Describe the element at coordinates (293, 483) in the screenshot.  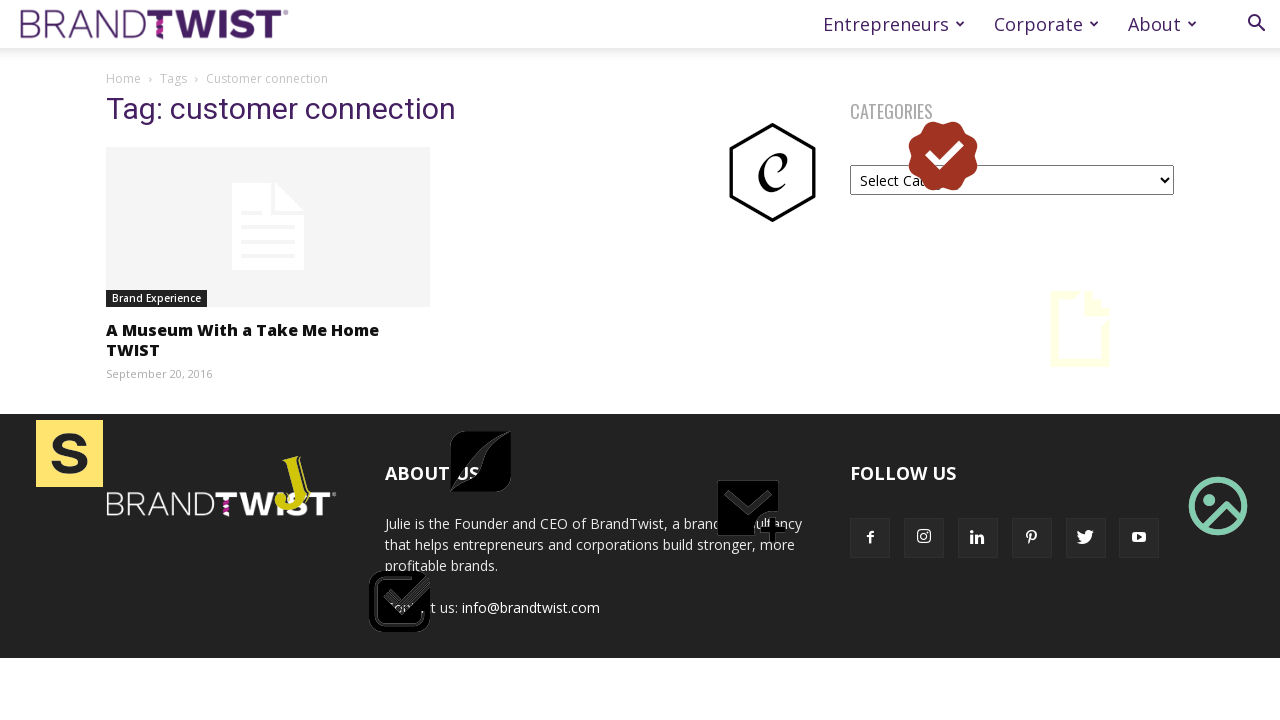
I see `jameson irish whiskey brand logo` at that location.